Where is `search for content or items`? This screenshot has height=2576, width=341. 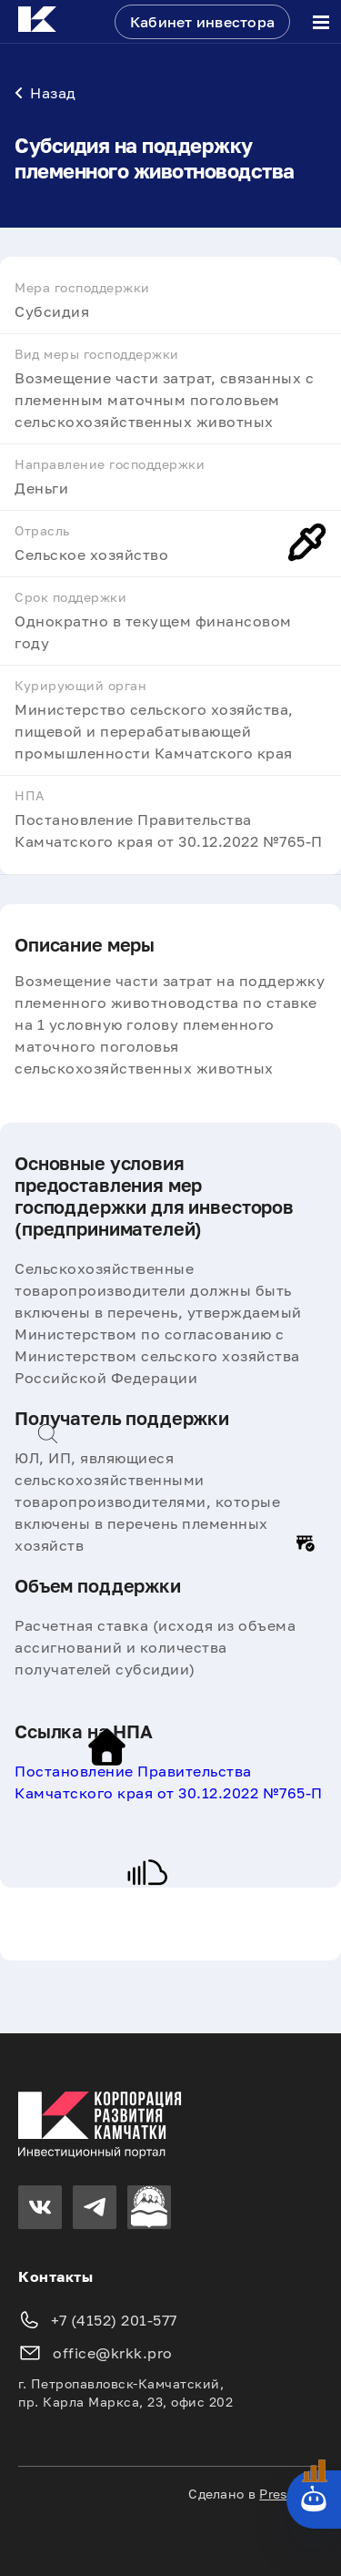 search for content or items is located at coordinates (47, 1433).